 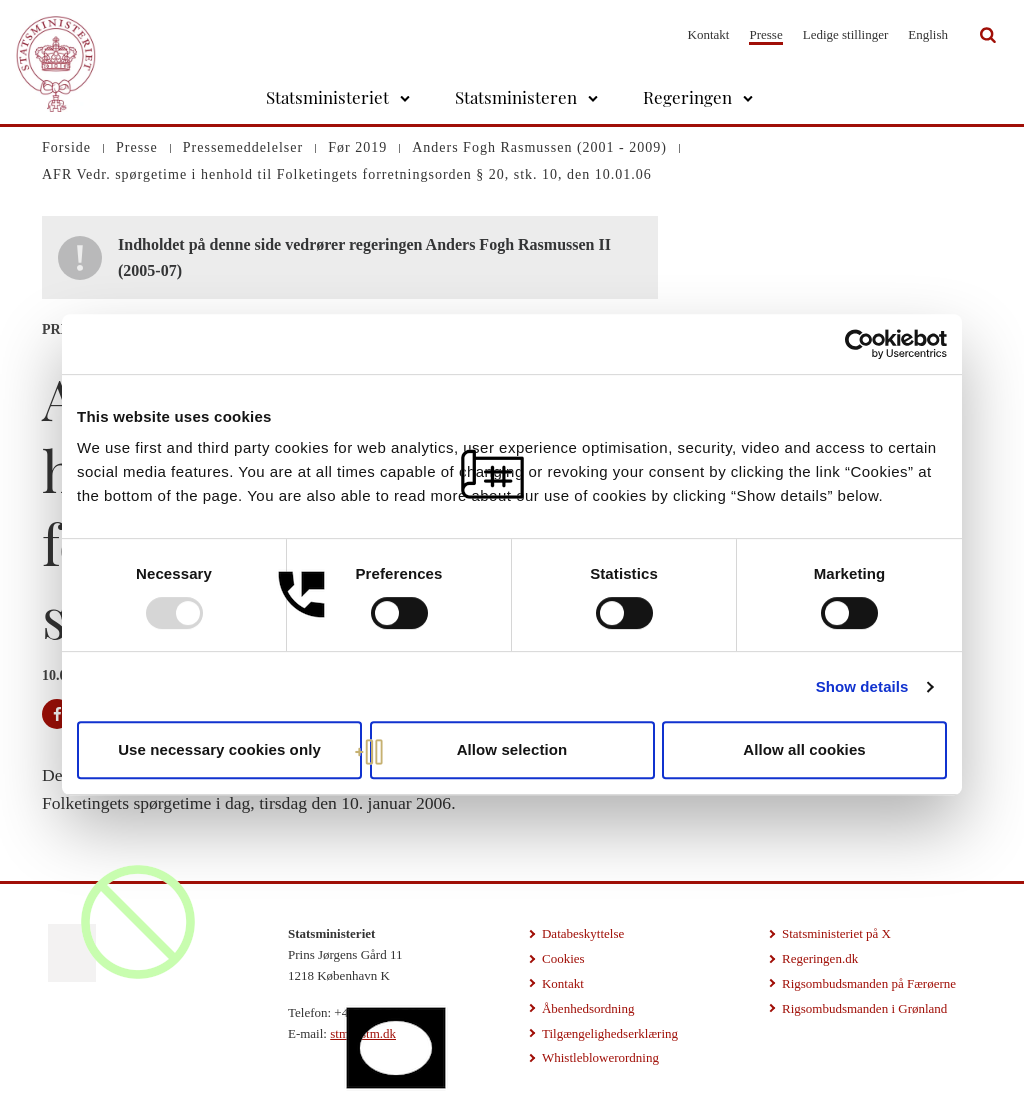 I want to click on indicates a blocked or prohibited action, so click(x=138, y=922).